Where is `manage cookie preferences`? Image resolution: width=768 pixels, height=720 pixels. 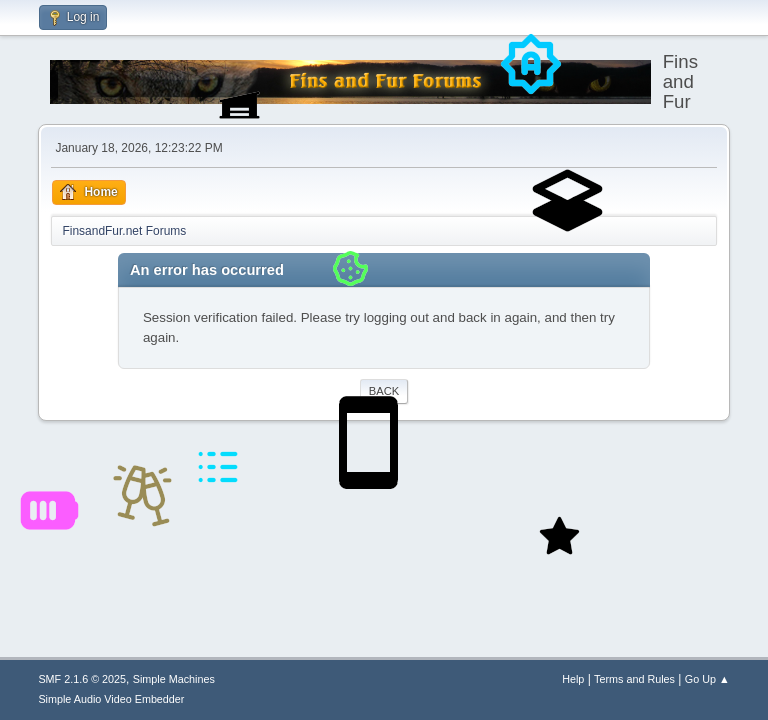
manage cookie preferences is located at coordinates (350, 268).